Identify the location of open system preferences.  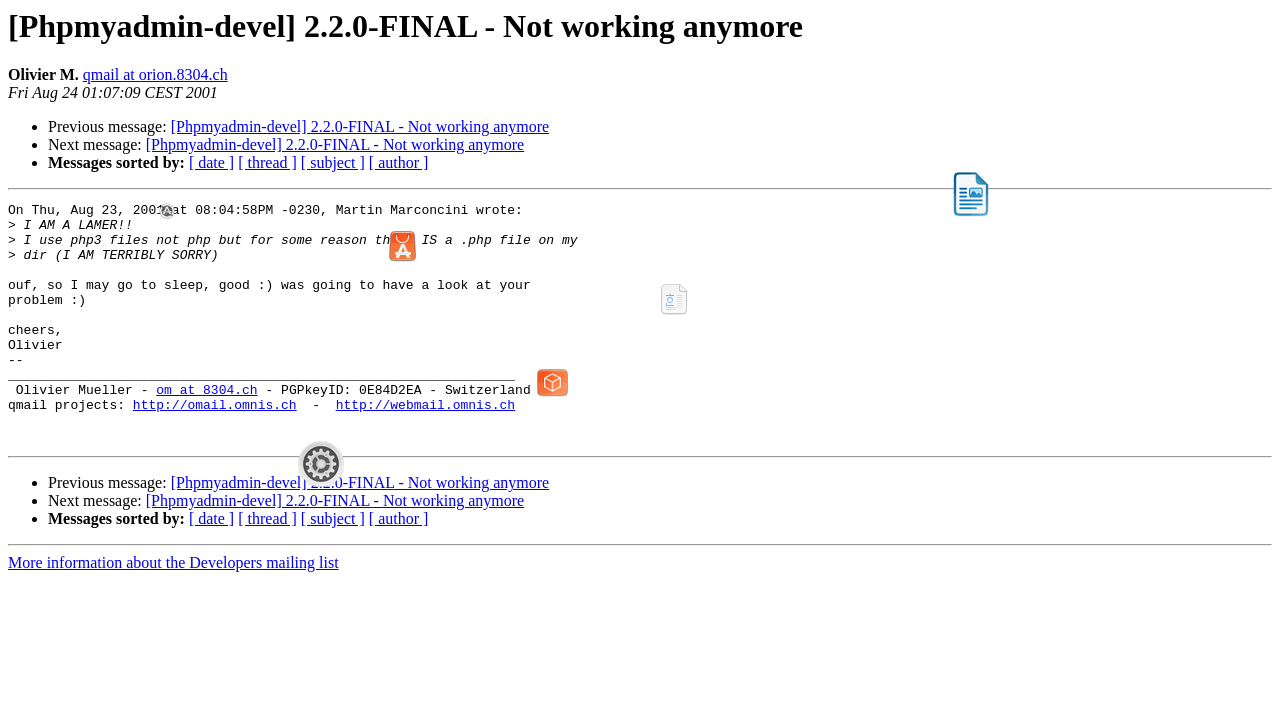
(321, 464).